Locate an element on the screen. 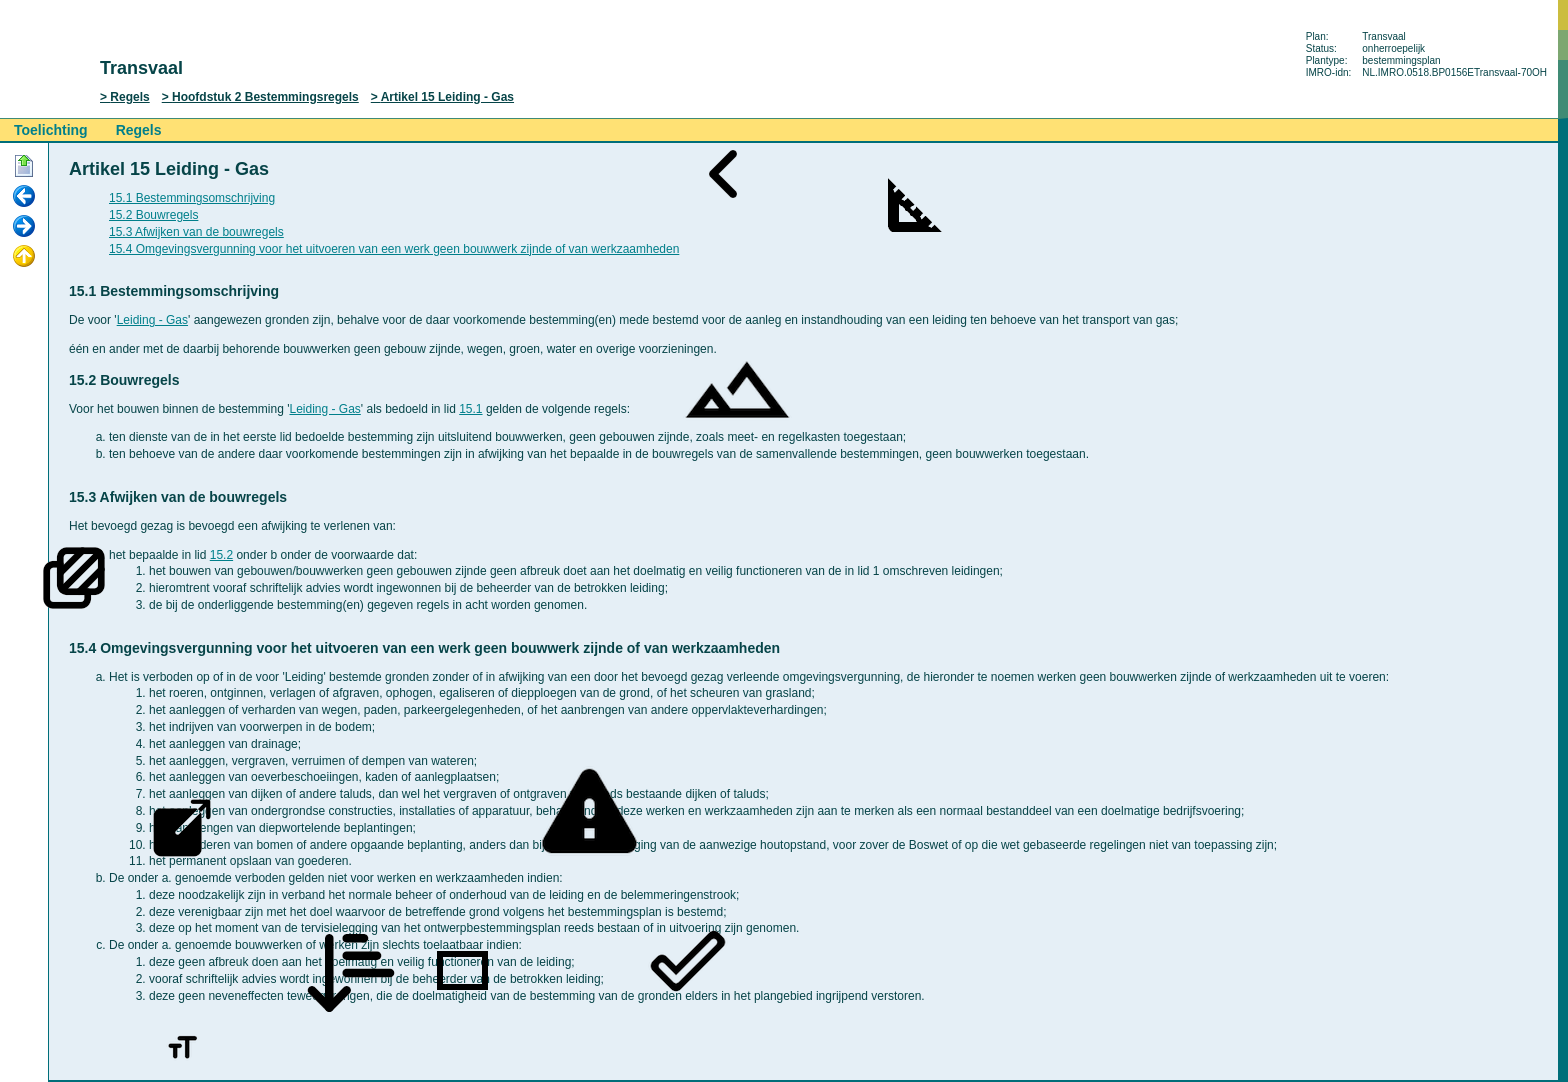 This screenshot has height=1082, width=1568. adjust text size settings is located at coordinates (182, 1048).